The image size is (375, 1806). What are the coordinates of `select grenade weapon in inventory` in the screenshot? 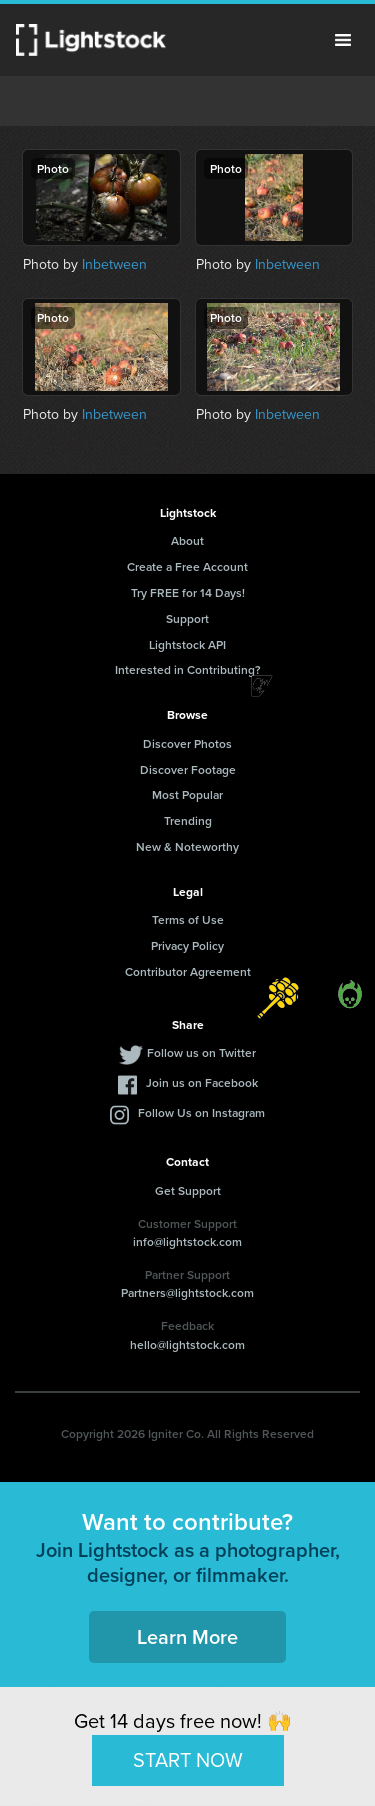 It's located at (278, 998).